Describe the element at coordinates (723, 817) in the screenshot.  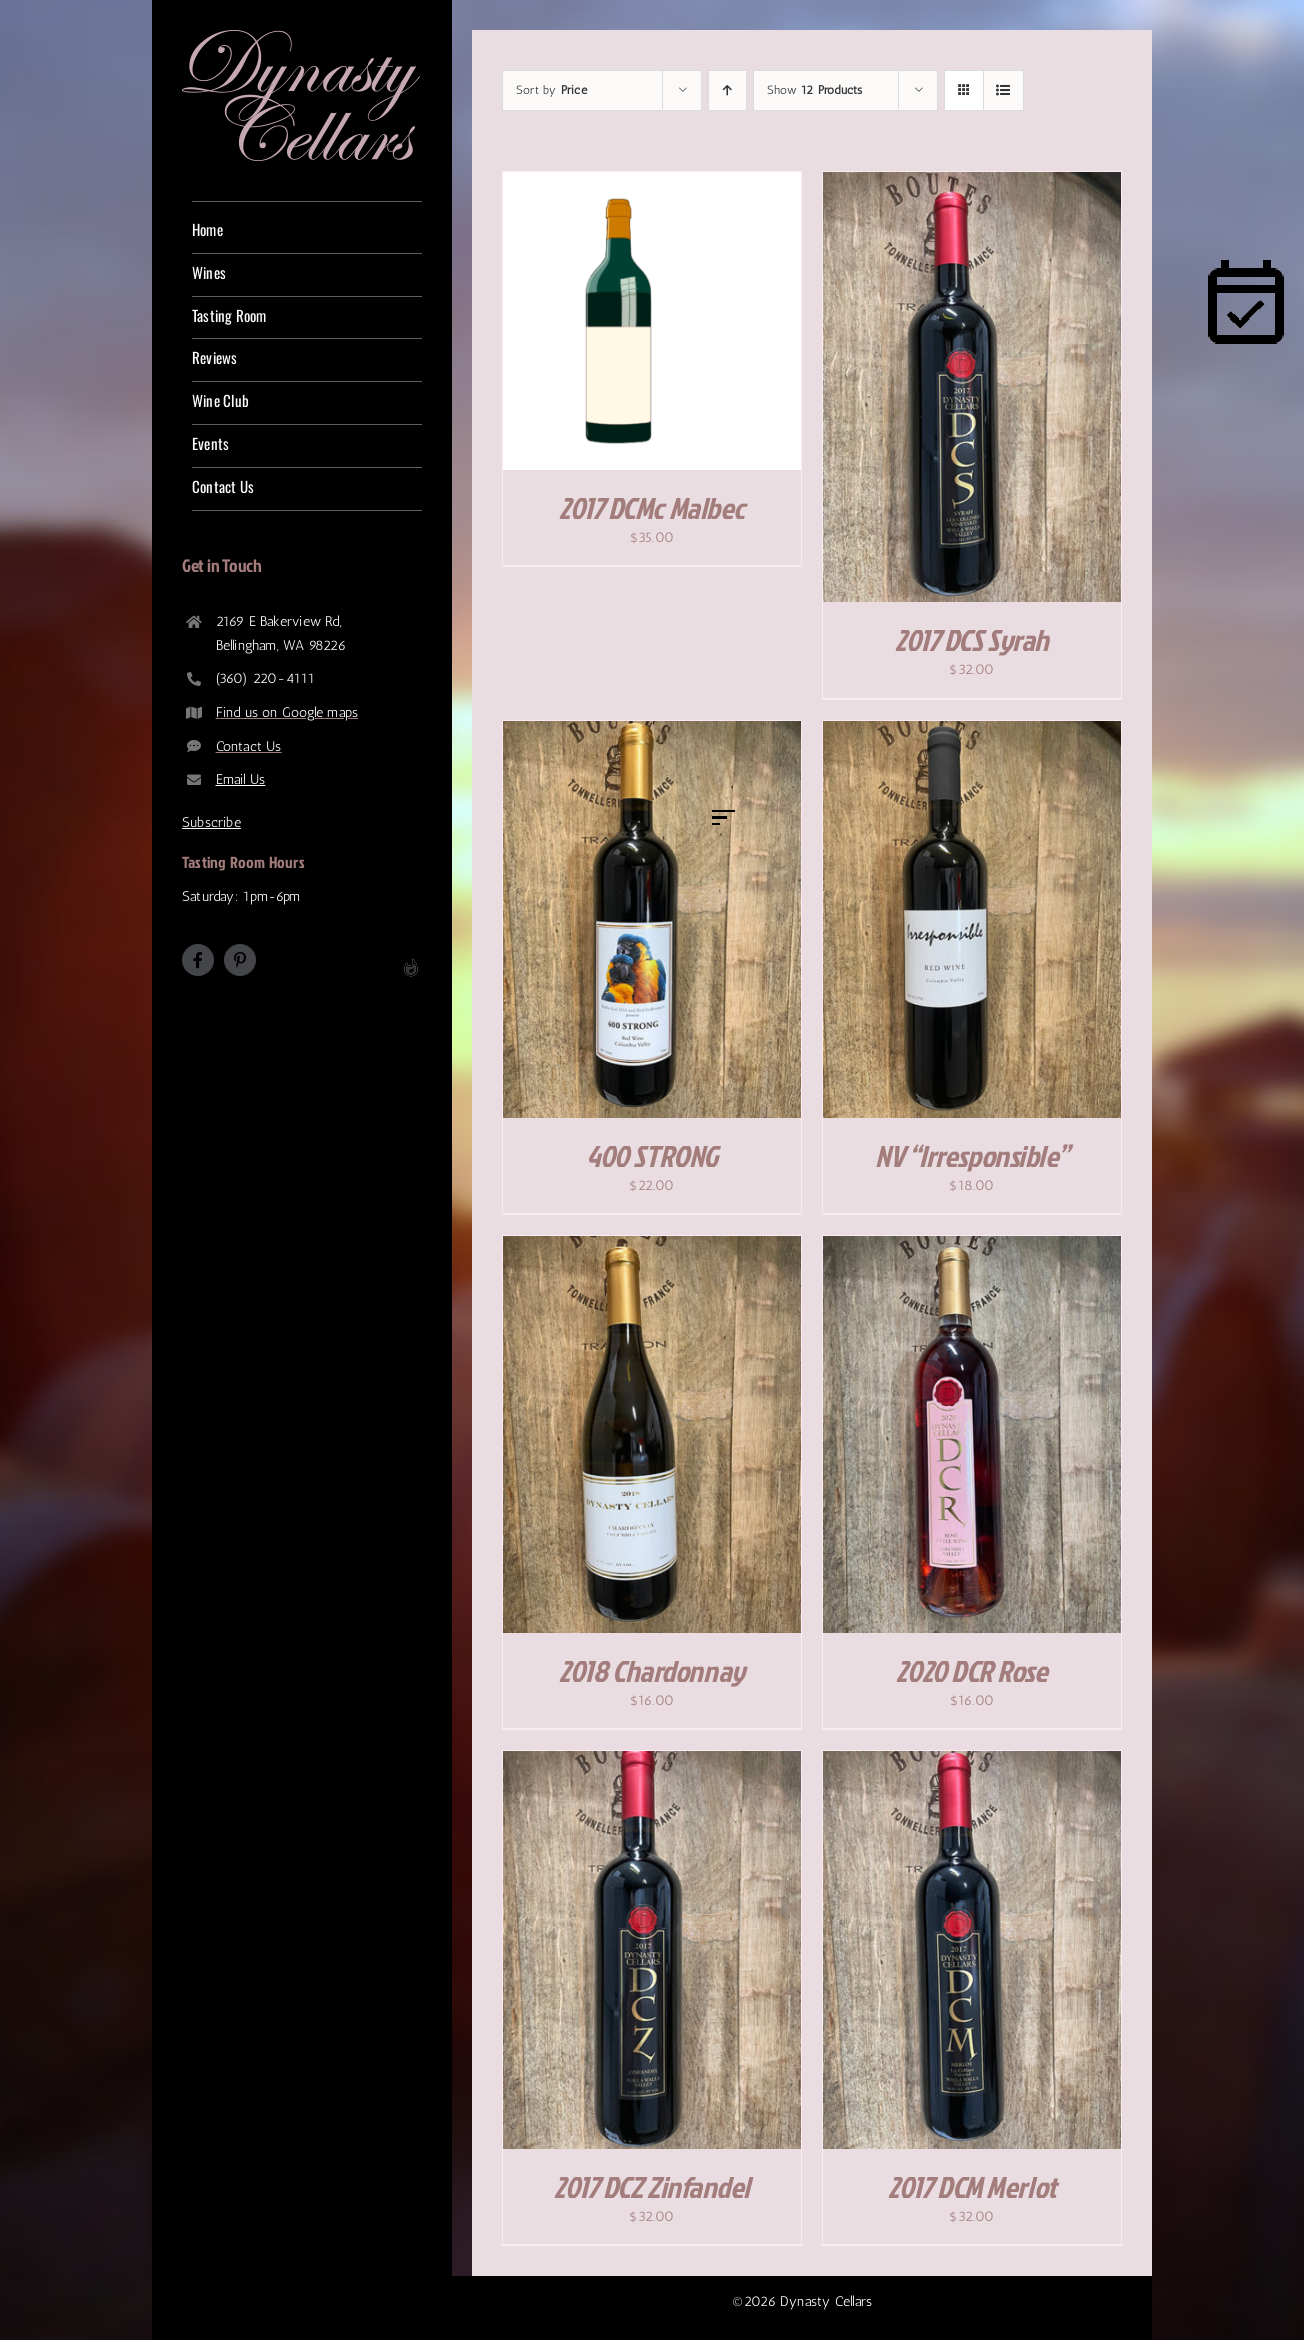
I see `sort list items by criteria` at that location.